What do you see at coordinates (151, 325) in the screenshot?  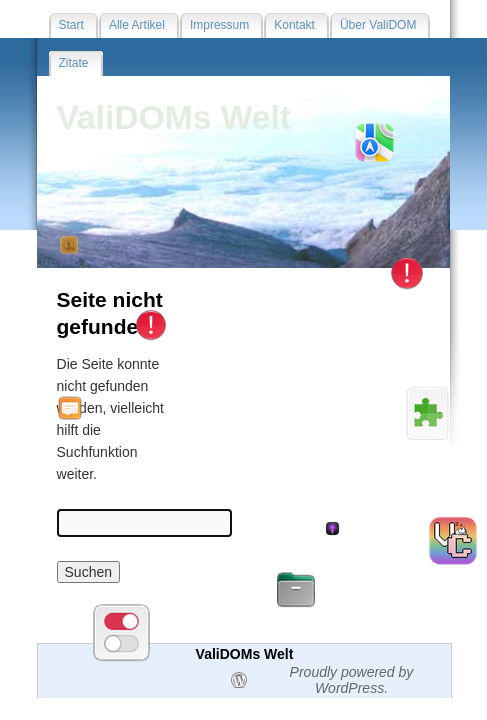 I see `indicates an important alert or warning` at bounding box center [151, 325].